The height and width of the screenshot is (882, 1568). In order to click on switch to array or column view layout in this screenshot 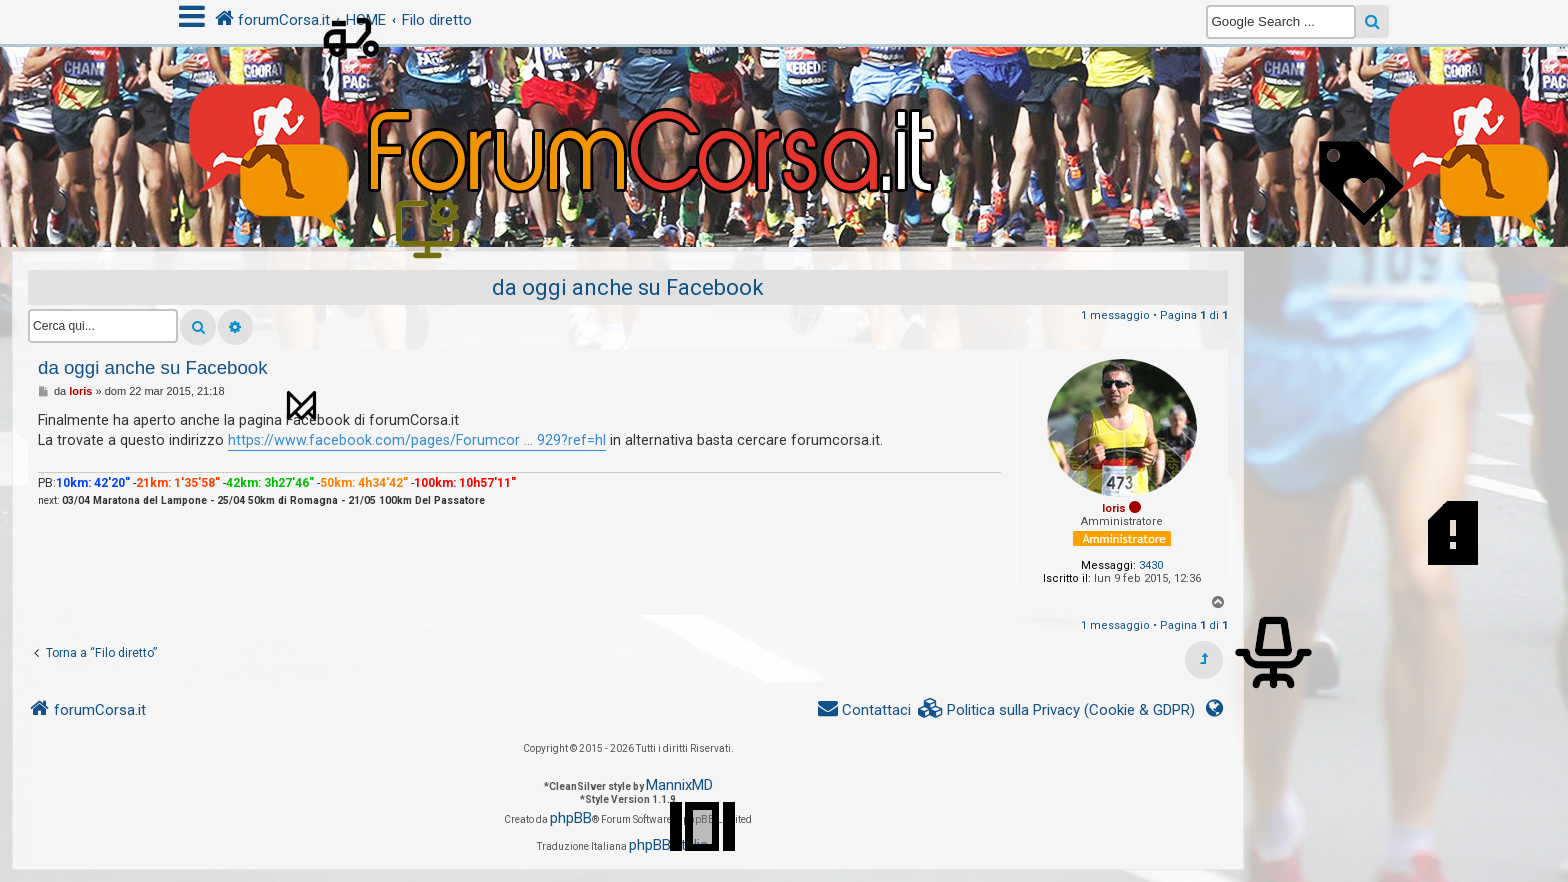, I will do `click(700, 828)`.